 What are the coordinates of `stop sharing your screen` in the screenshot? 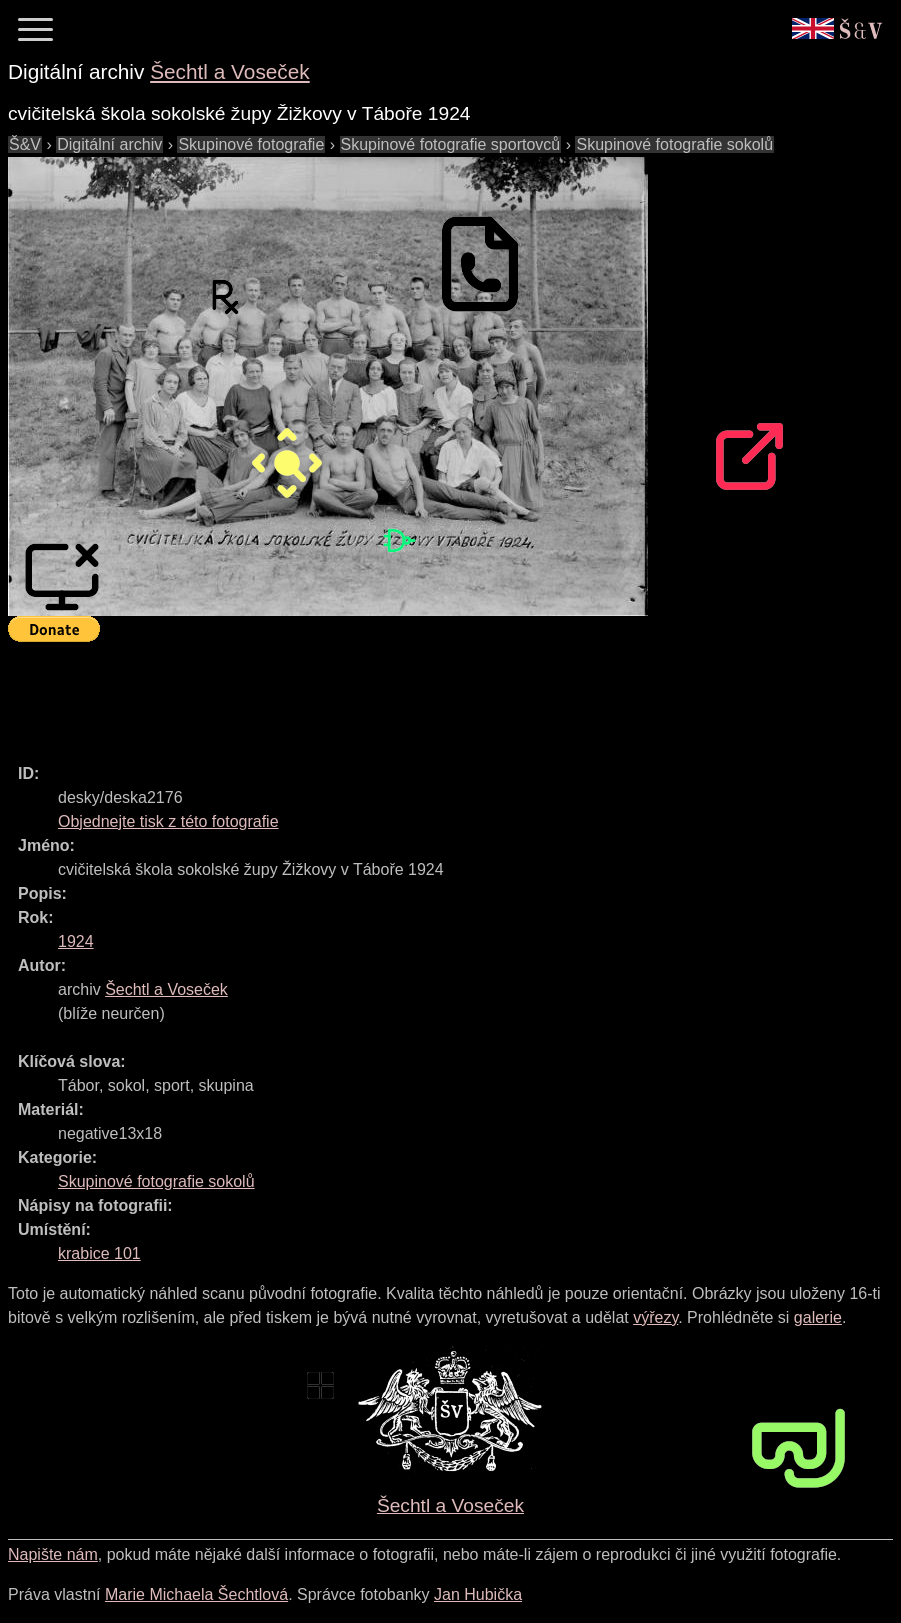 It's located at (62, 577).